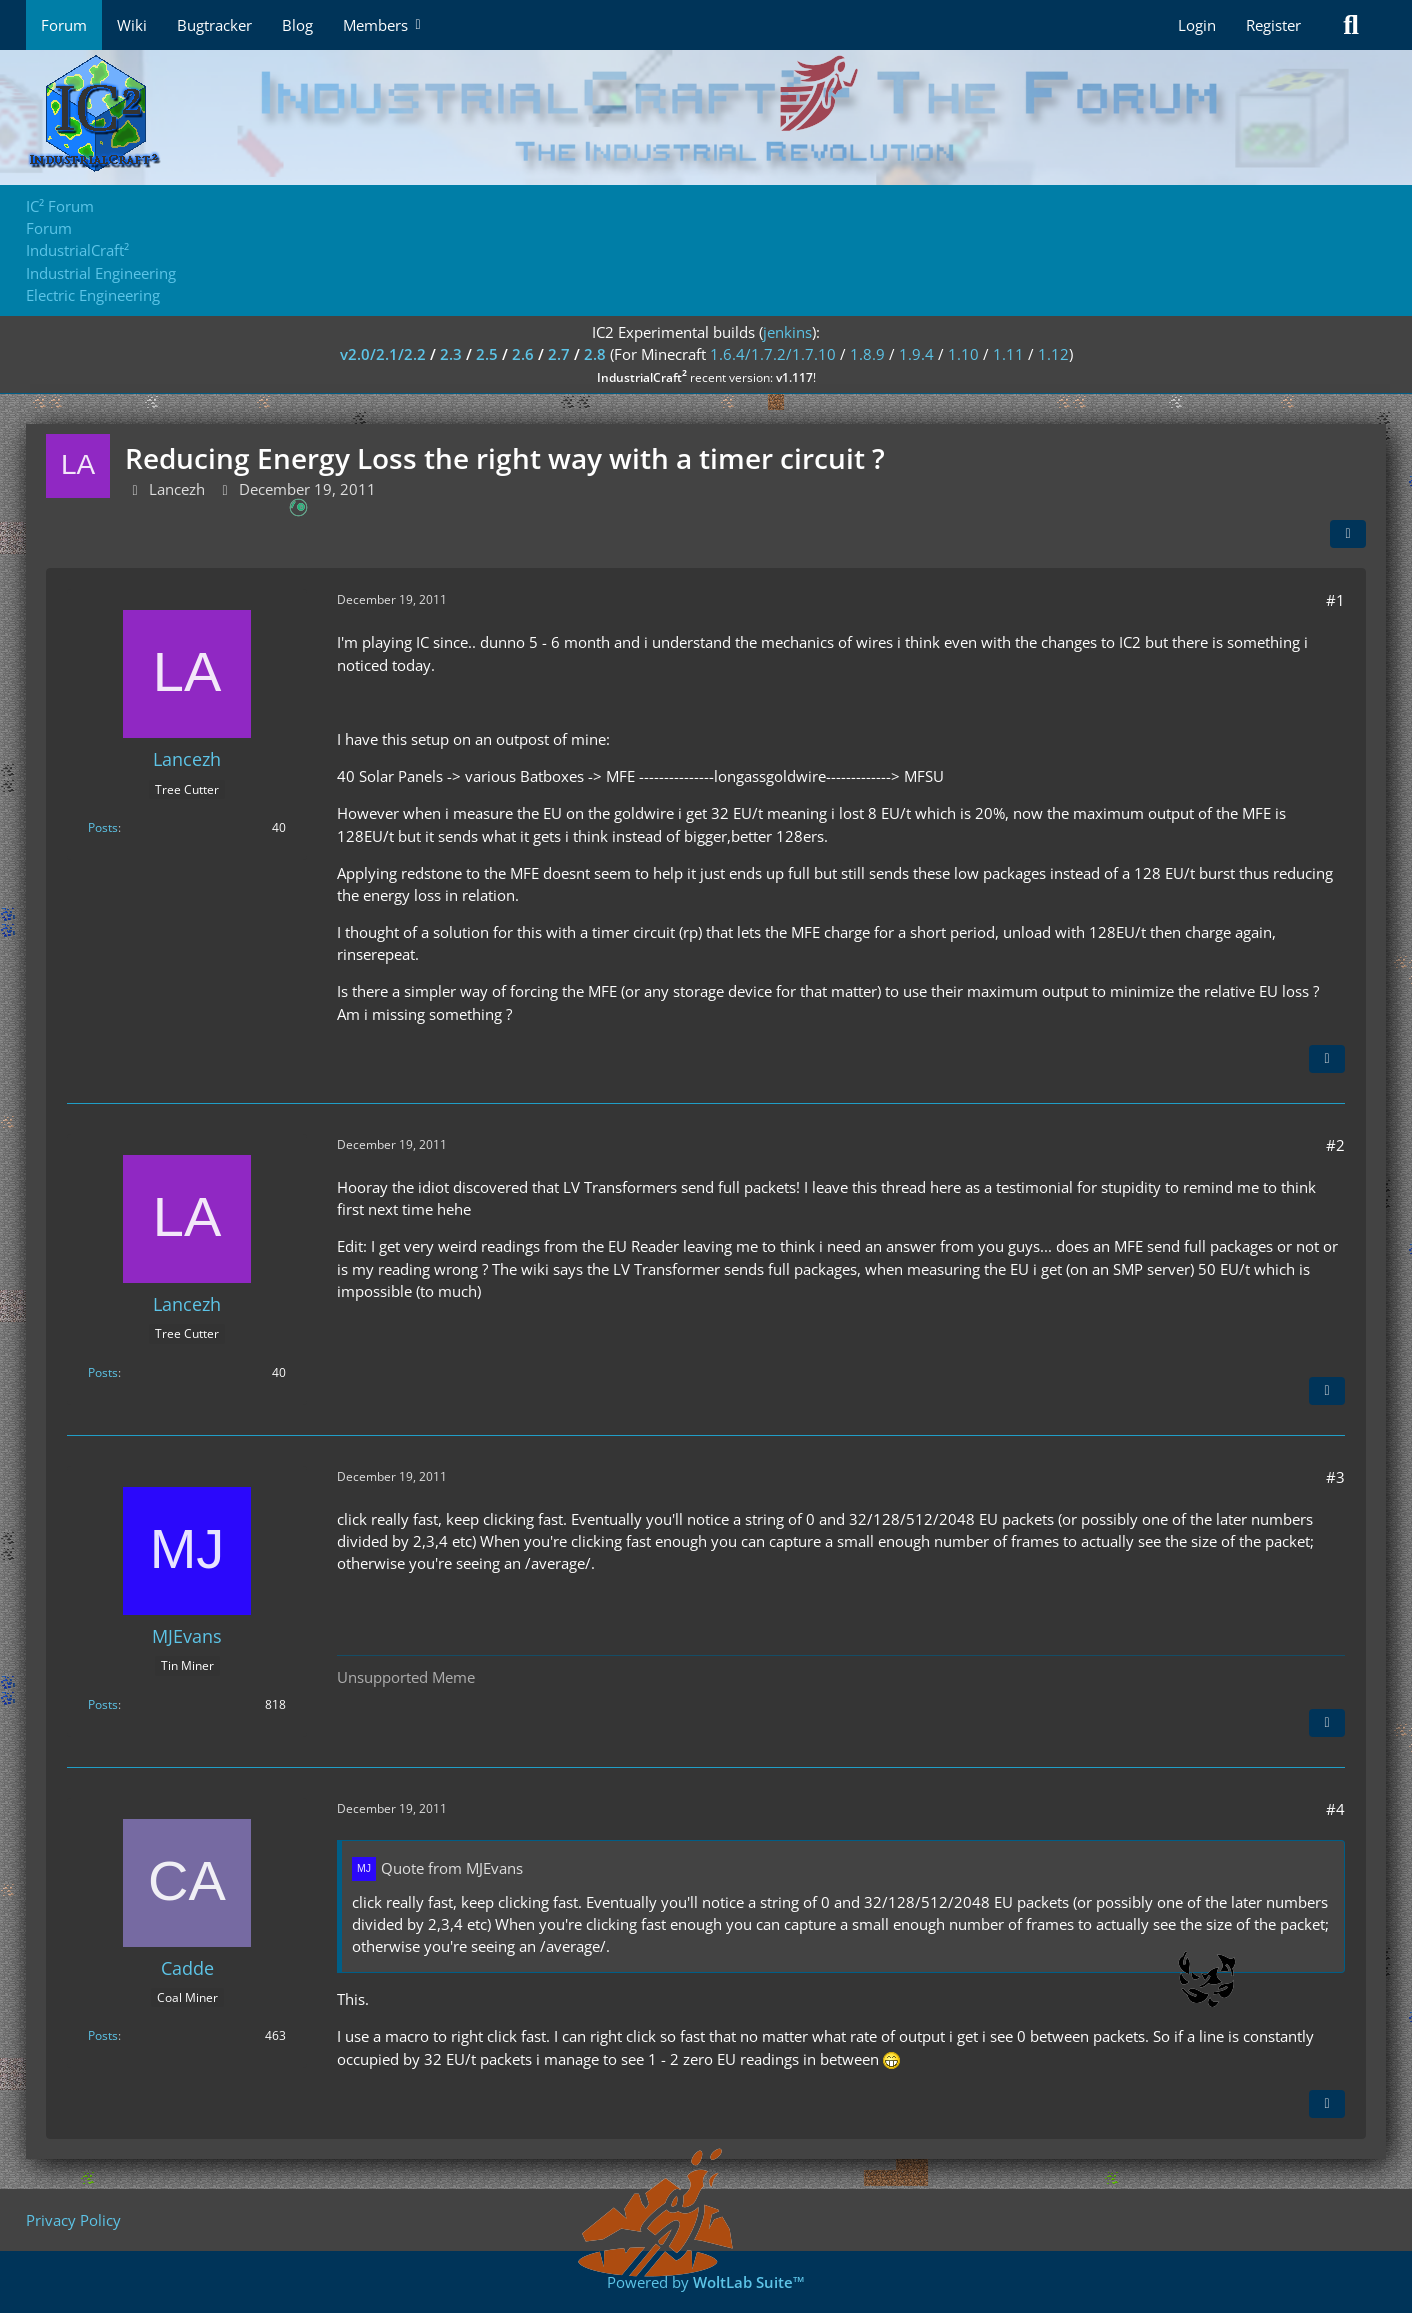 This screenshot has height=2313, width=1412. I want to click on represents a leader or prominent figure in a game, so click(819, 92).